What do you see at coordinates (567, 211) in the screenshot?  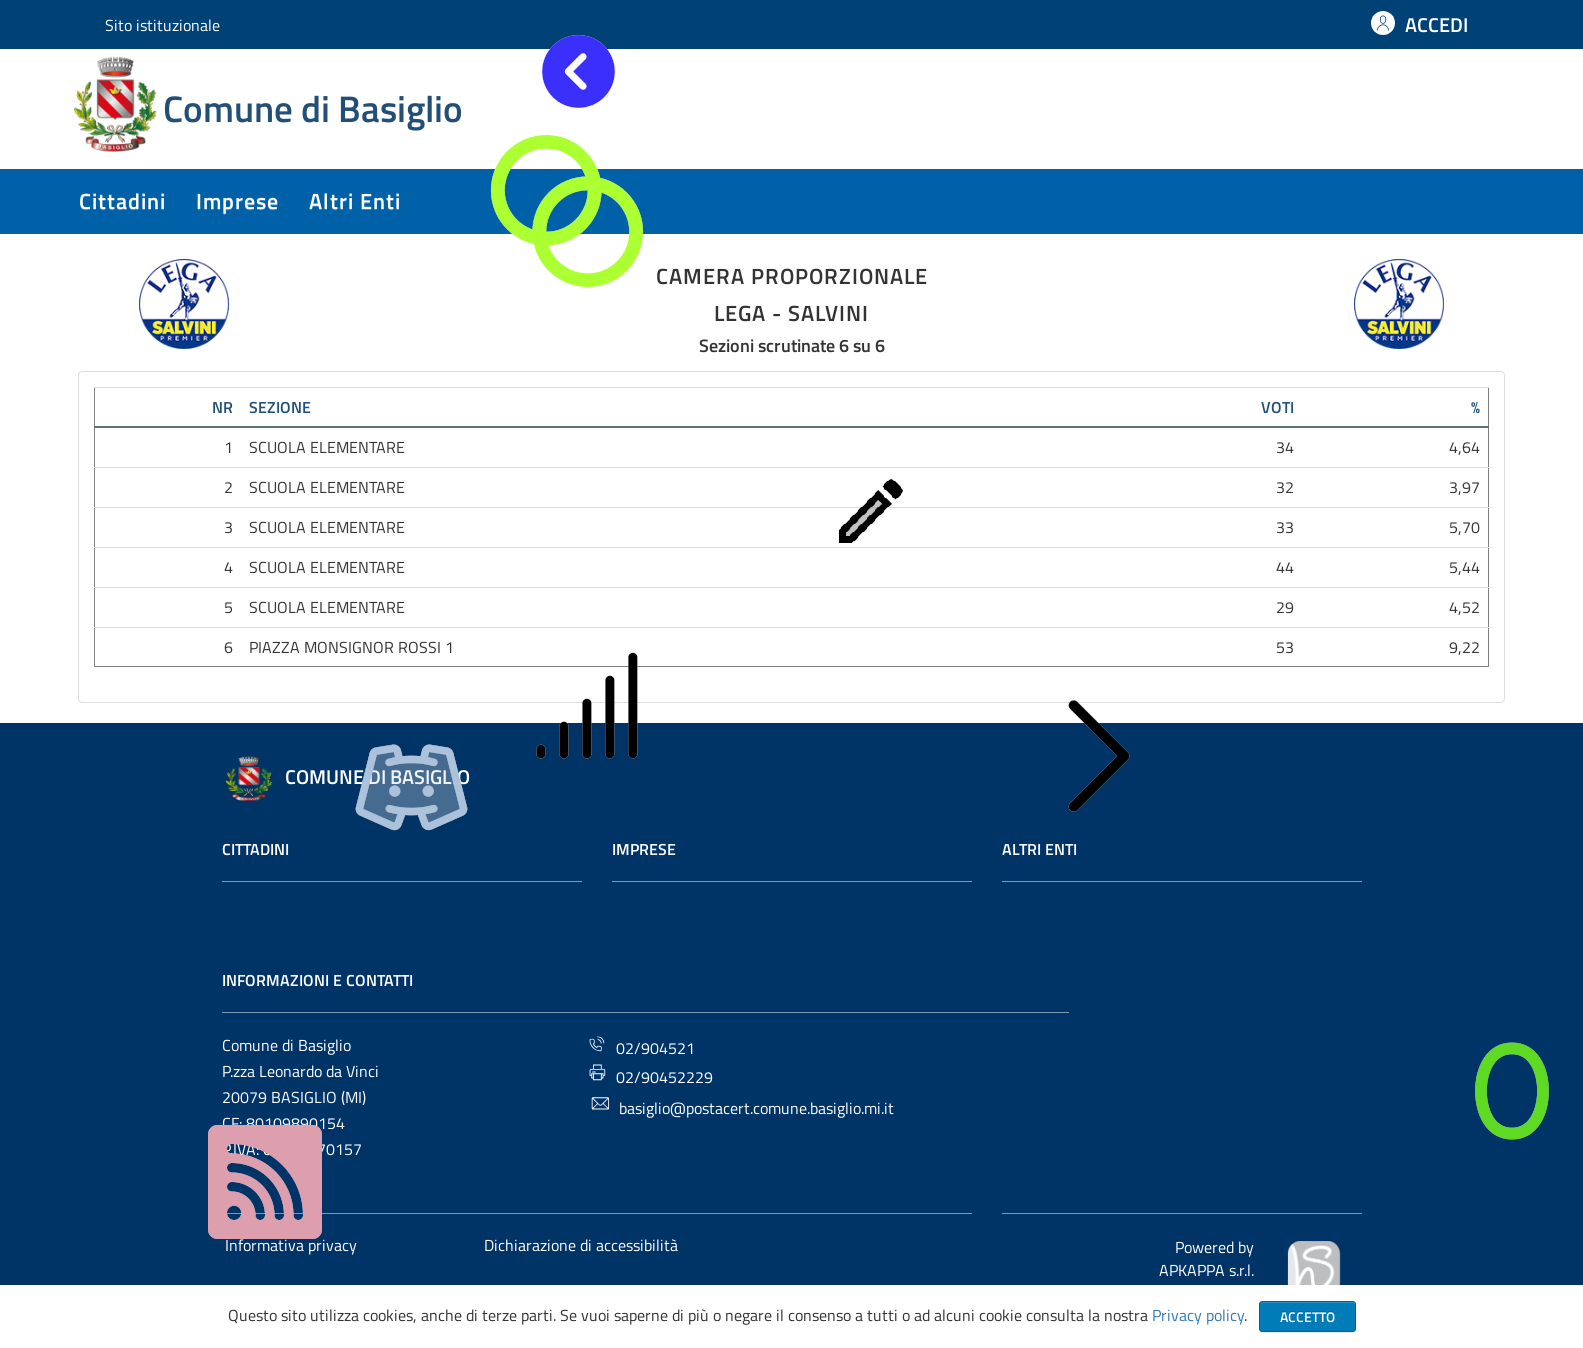 I see `blend or merge layers together` at bounding box center [567, 211].